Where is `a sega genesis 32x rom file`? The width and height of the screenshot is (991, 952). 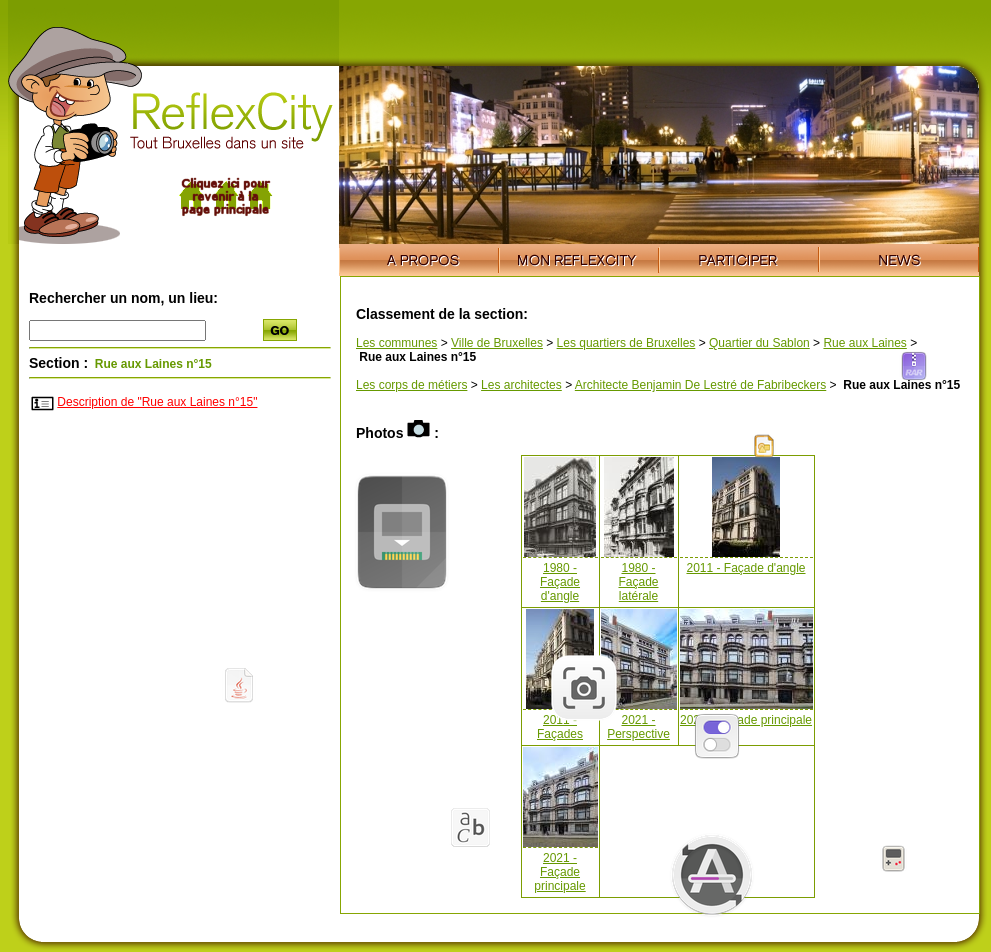 a sega genesis 32x rom file is located at coordinates (402, 532).